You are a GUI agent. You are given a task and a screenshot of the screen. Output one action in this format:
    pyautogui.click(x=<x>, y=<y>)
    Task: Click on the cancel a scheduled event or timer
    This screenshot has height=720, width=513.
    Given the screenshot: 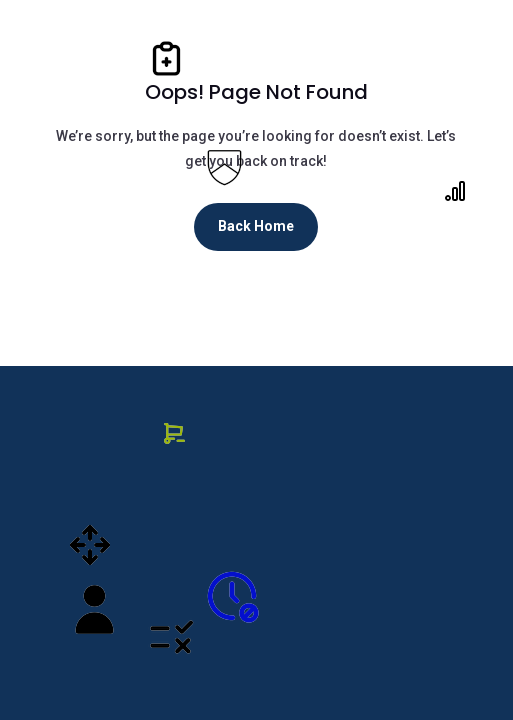 What is the action you would take?
    pyautogui.click(x=232, y=596)
    